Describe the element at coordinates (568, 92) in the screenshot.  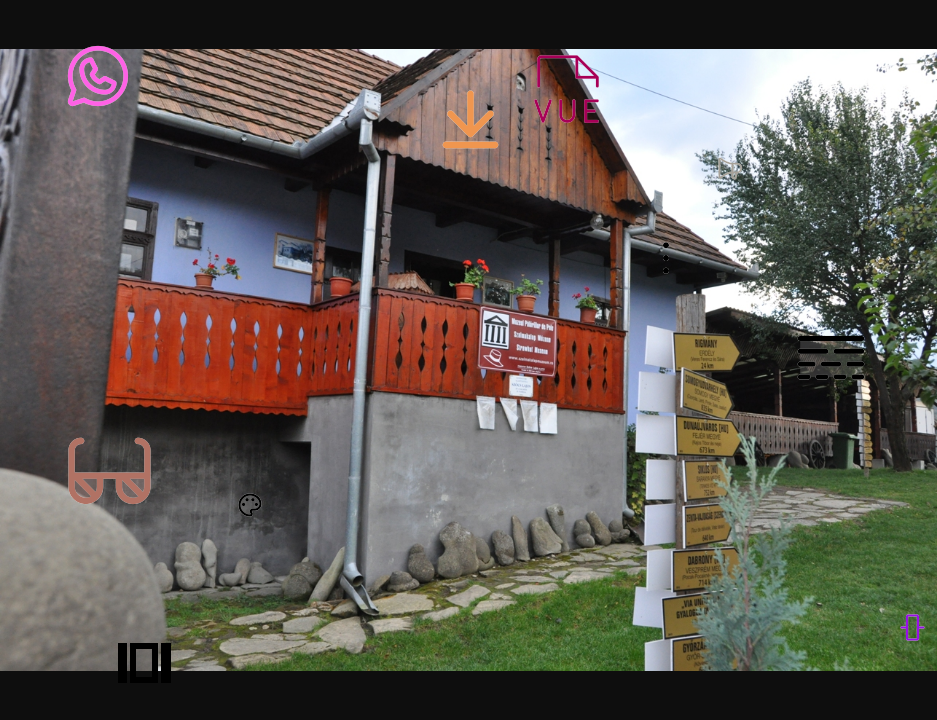
I see `vue.js file type indicator` at that location.